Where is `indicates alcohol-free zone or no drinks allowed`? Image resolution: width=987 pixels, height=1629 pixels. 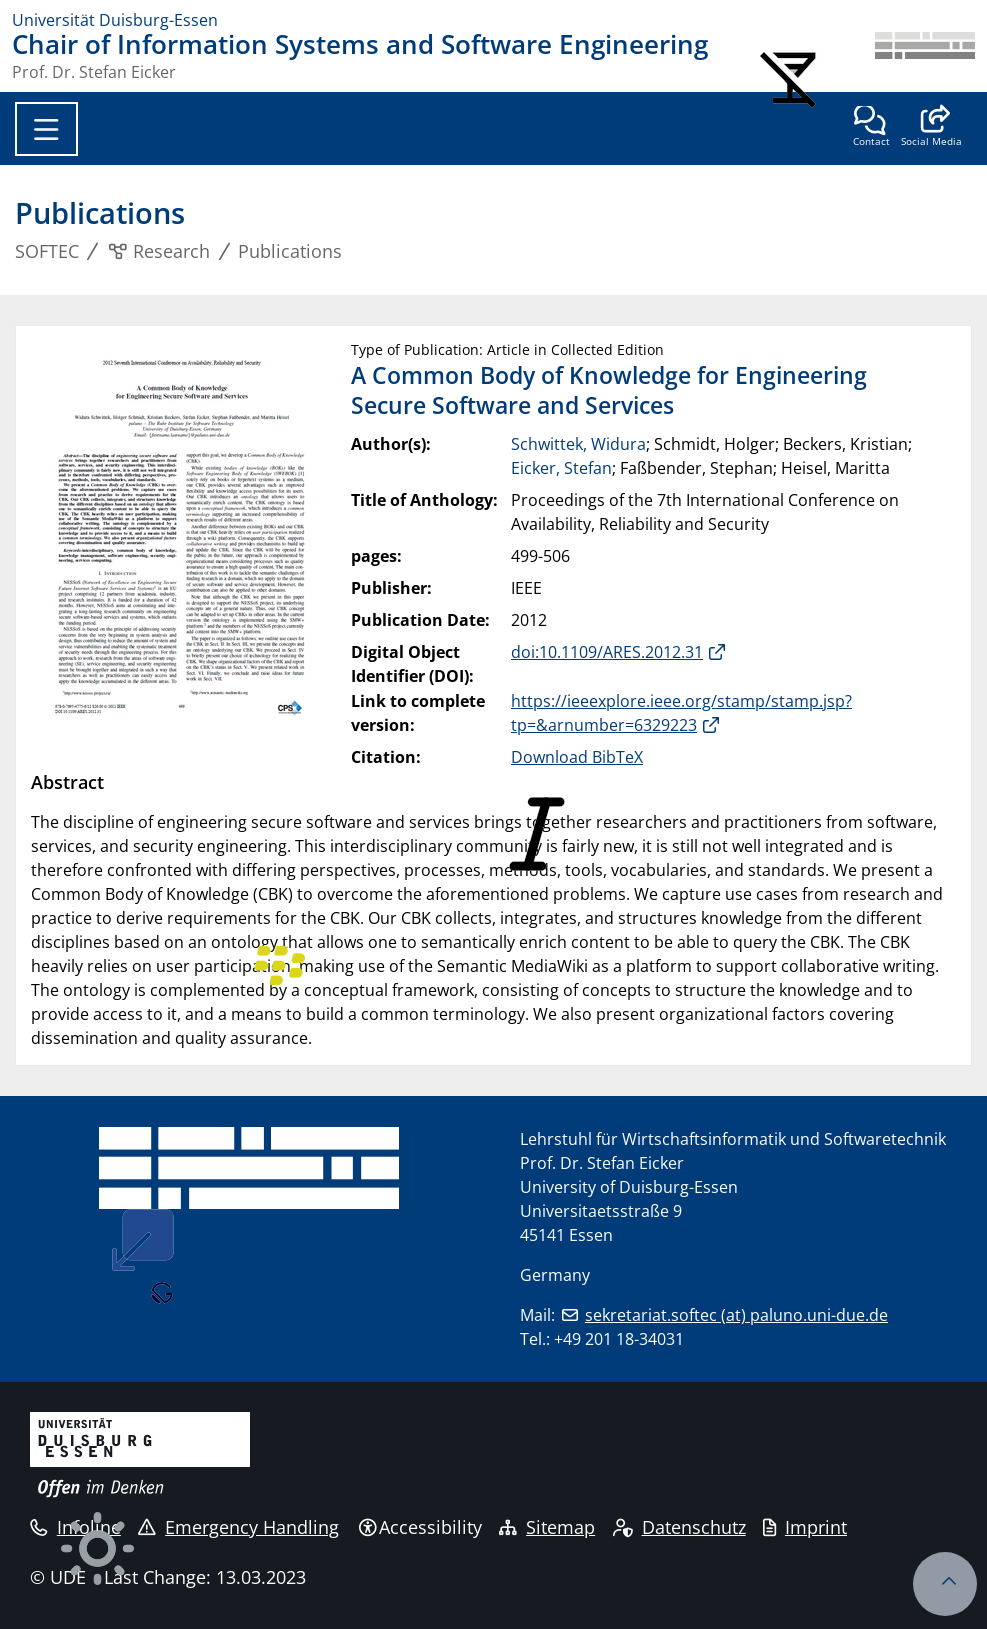
indicates alcohol-free zone or no drinks allowed is located at coordinates (790, 78).